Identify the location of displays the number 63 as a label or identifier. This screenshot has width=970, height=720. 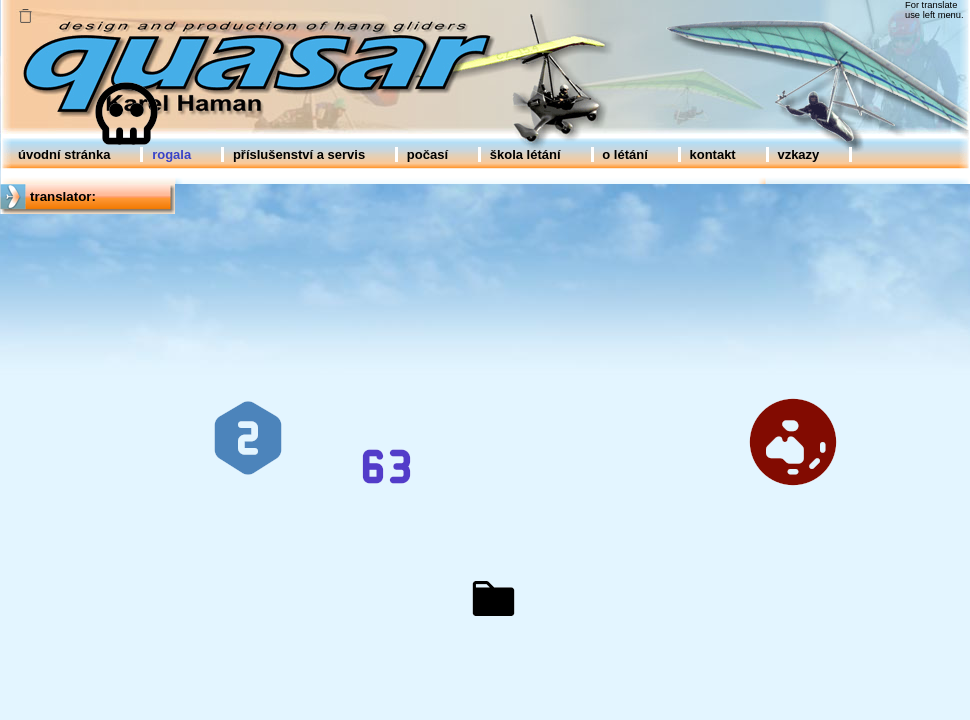
(386, 466).